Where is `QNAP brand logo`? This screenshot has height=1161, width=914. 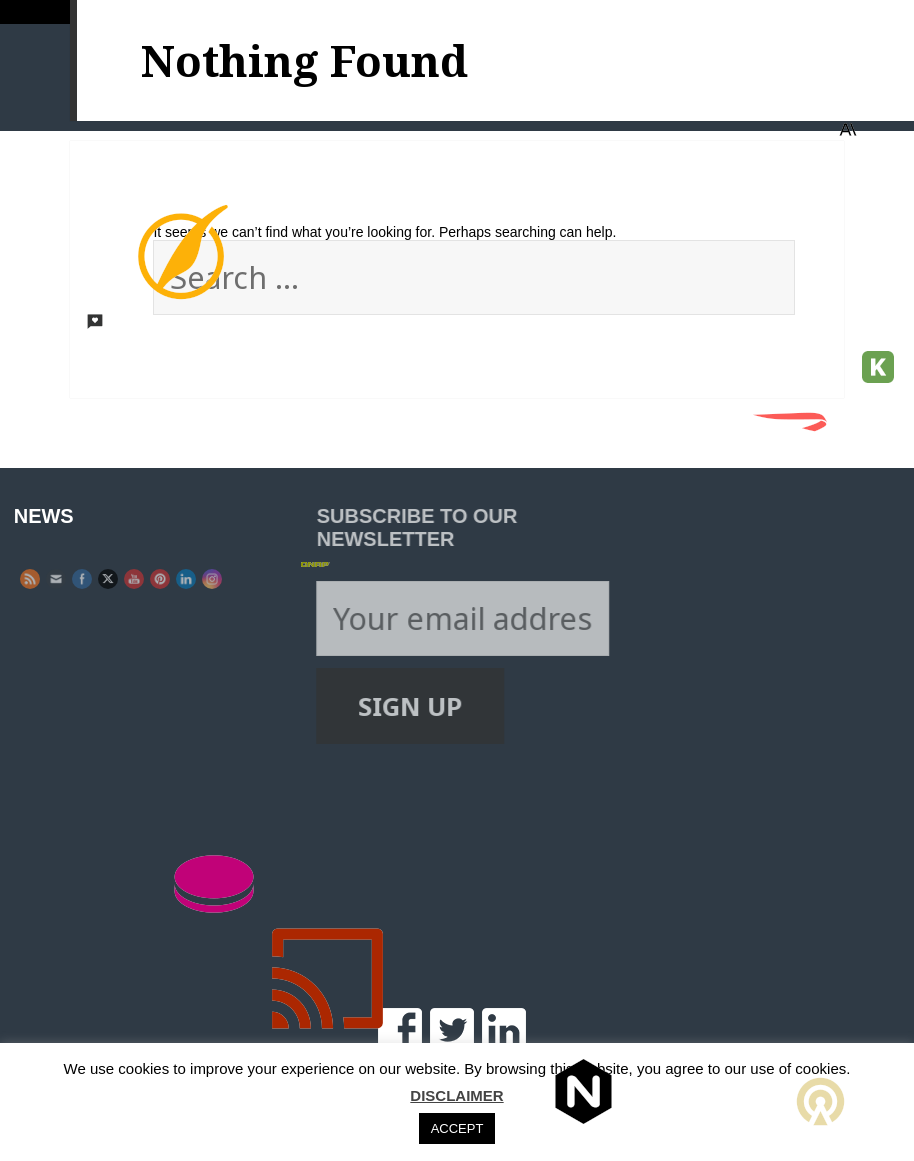 QNAP brand logo is located at coordinates (315, 564).